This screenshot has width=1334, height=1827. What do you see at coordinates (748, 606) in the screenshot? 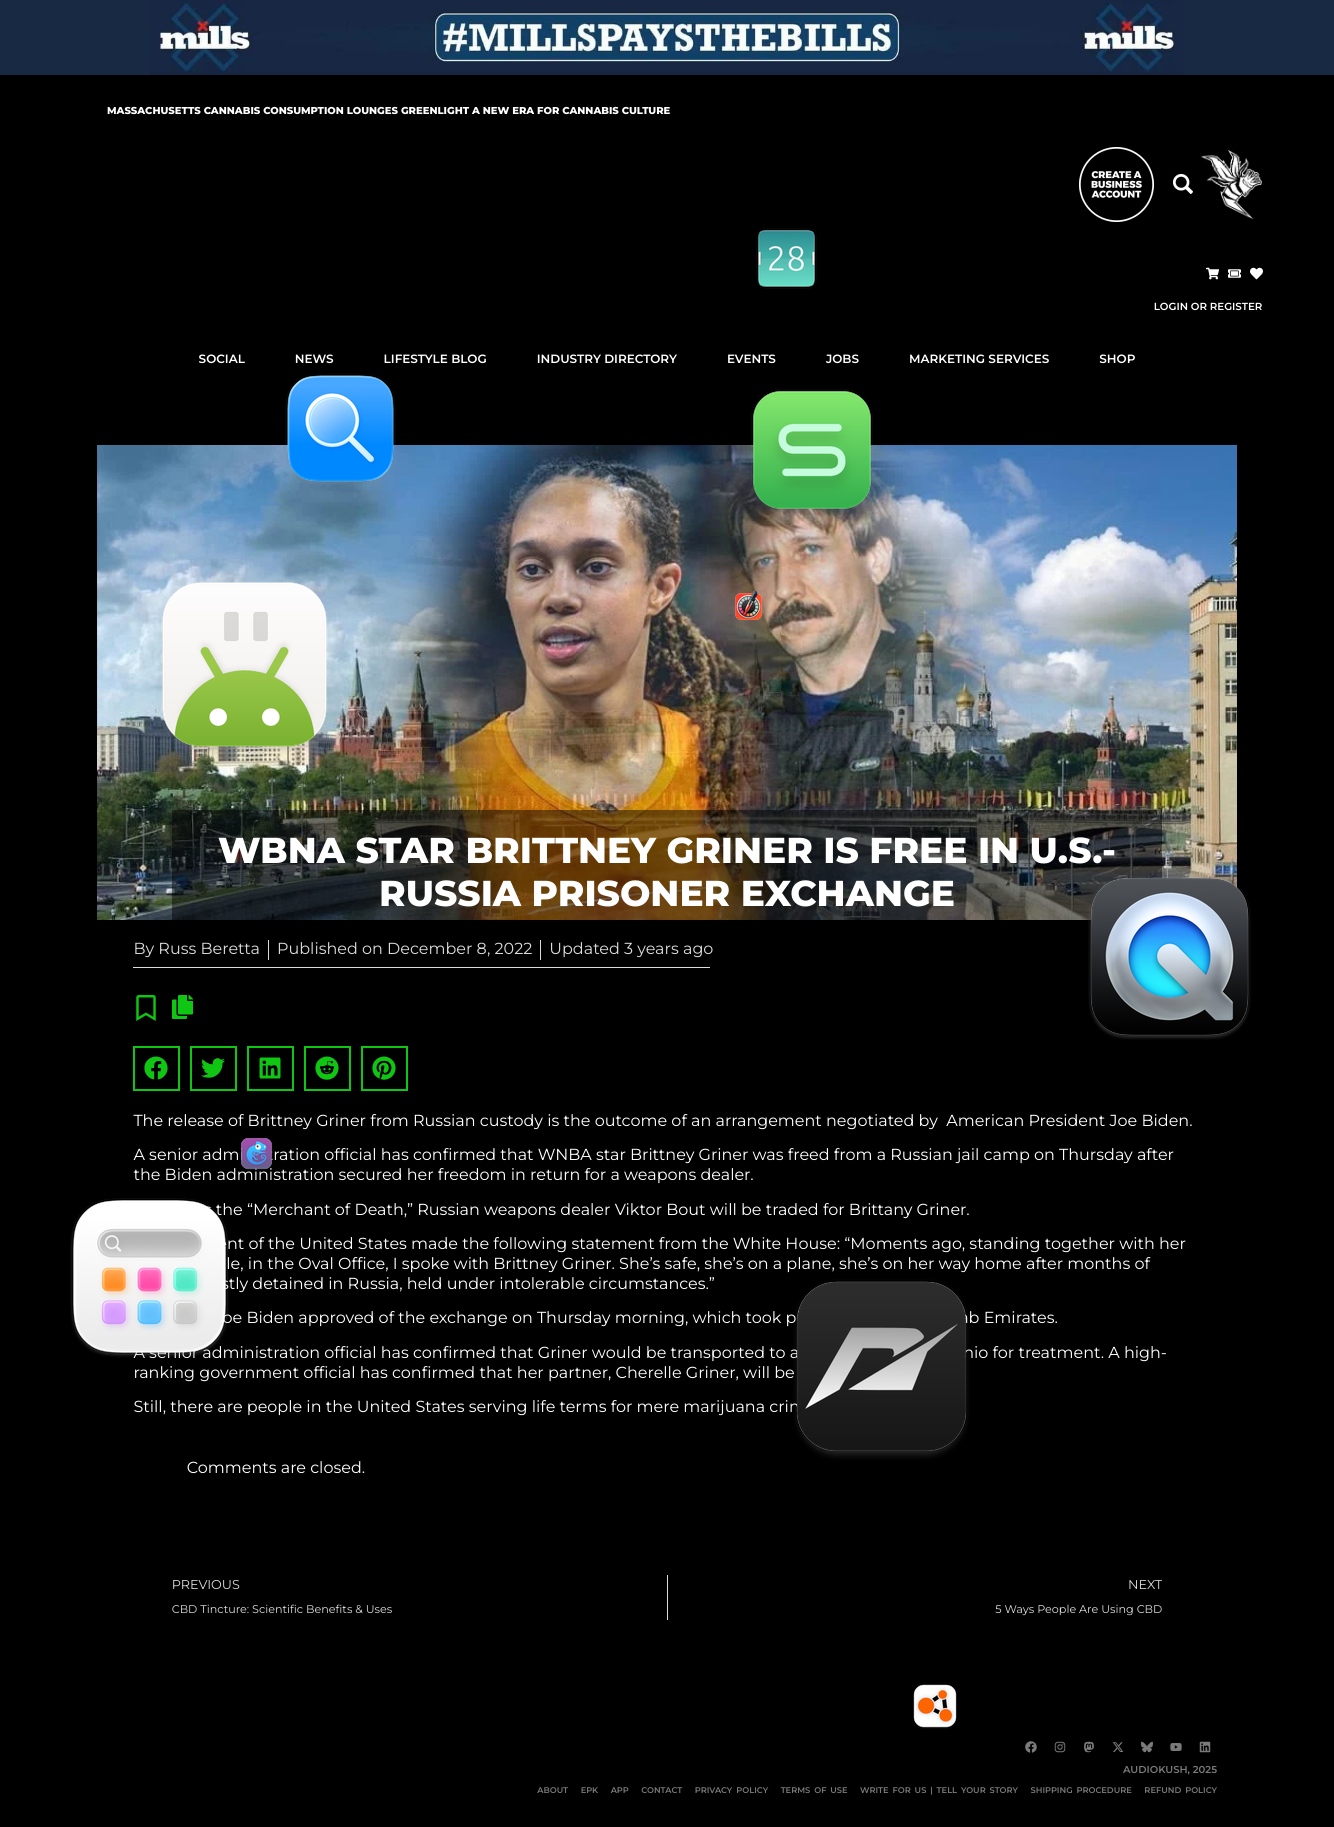
I see `open Digital Color Meter app` at bounding box center [748, 606].